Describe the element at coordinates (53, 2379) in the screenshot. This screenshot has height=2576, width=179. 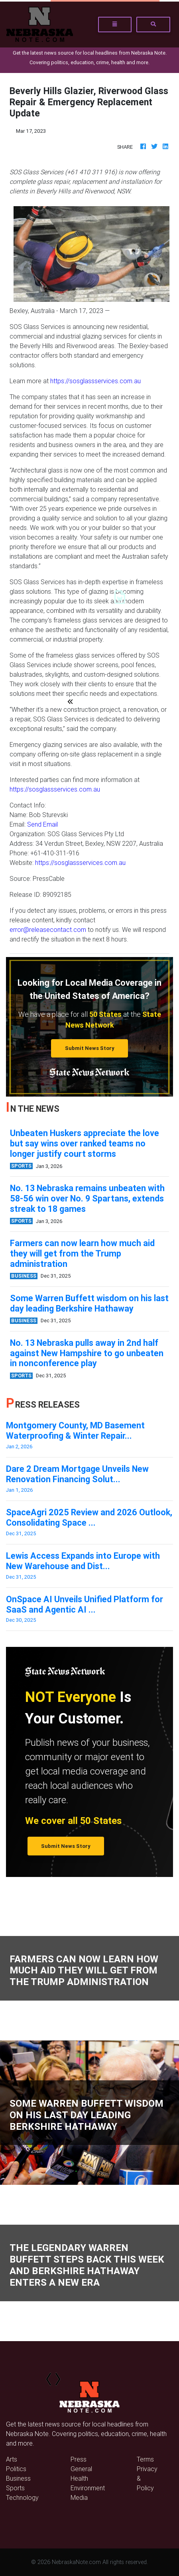
I see `view or edit source code` at that location.